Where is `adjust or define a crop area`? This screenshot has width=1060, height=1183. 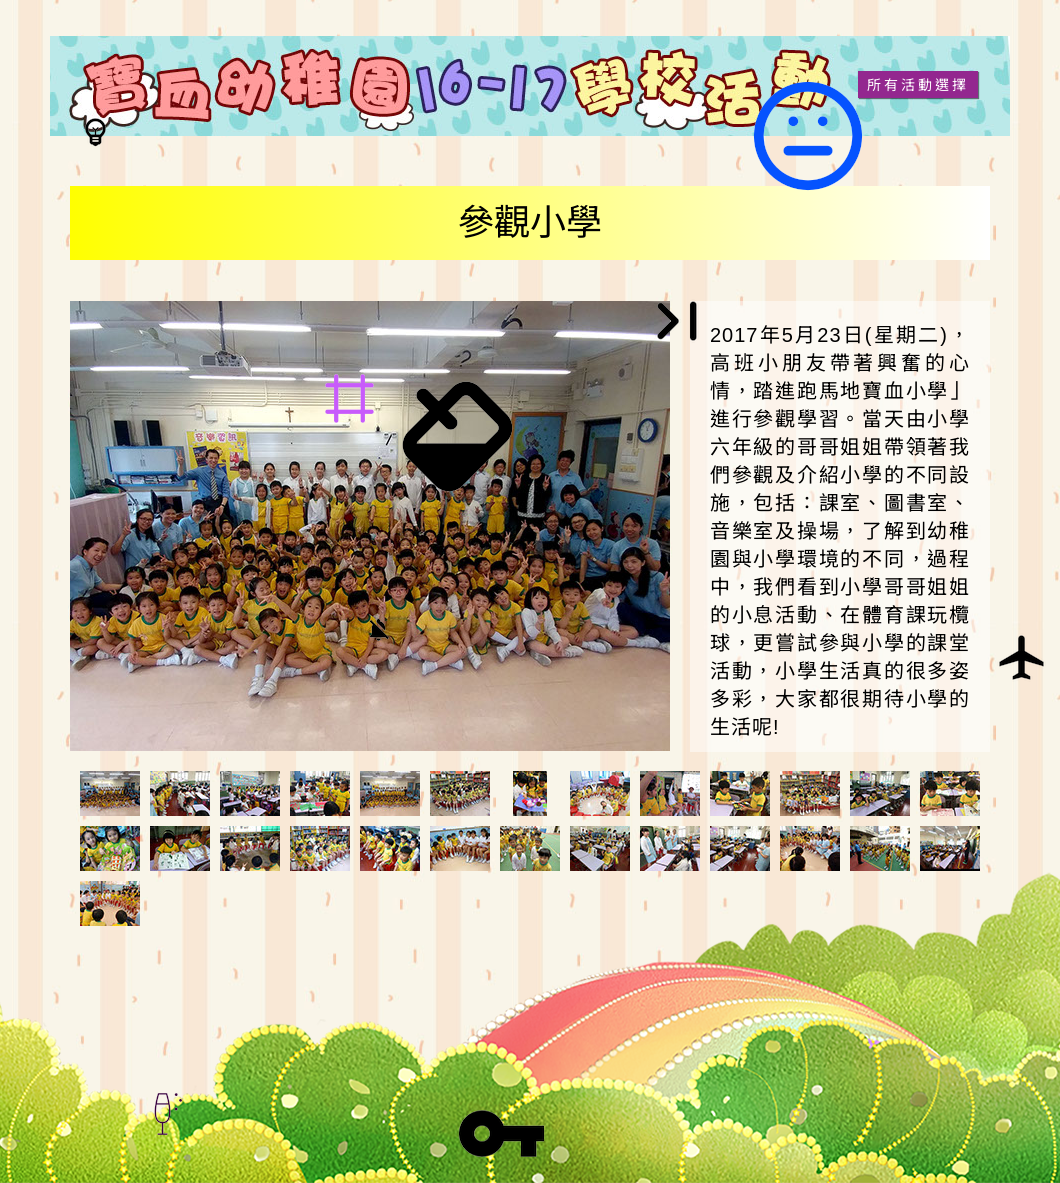 adjust or define a crop area is located at coordinates (349, 398).